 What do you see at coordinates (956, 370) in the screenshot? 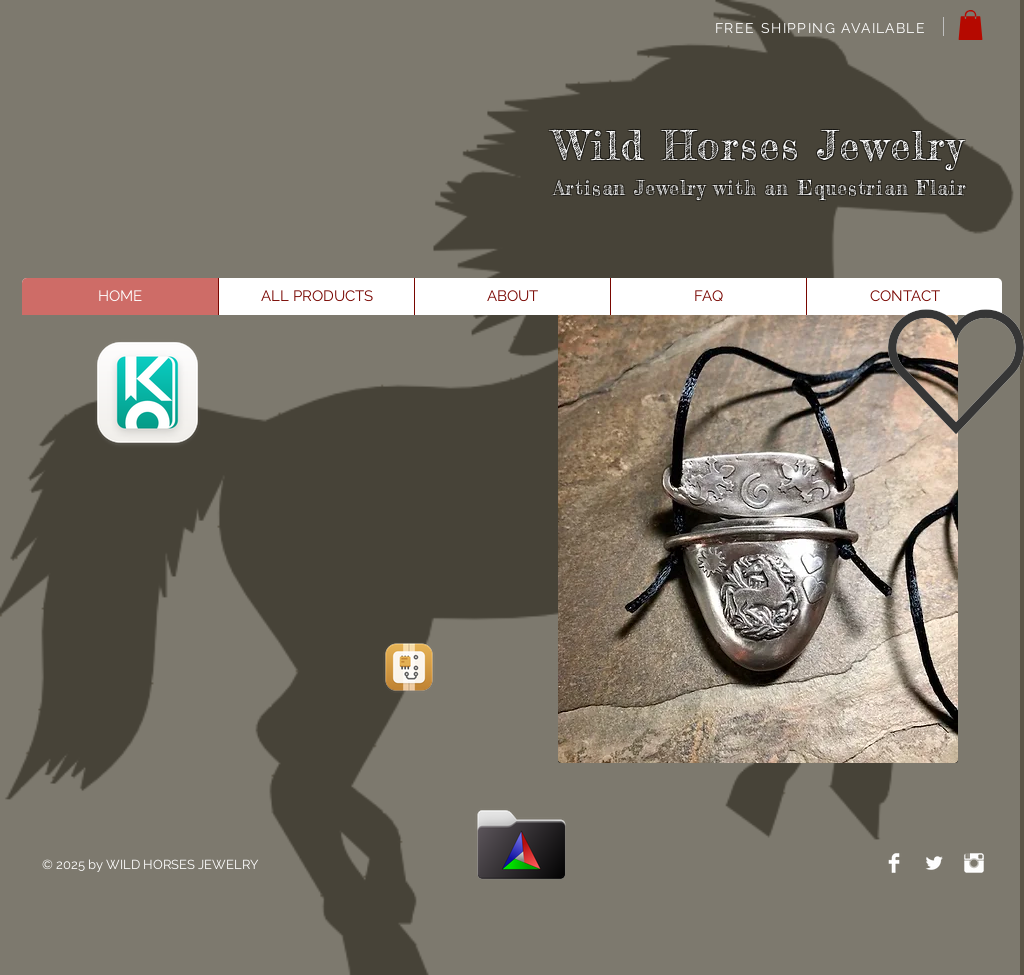
I see `view community or social applications` at bounding box center [956, 370].